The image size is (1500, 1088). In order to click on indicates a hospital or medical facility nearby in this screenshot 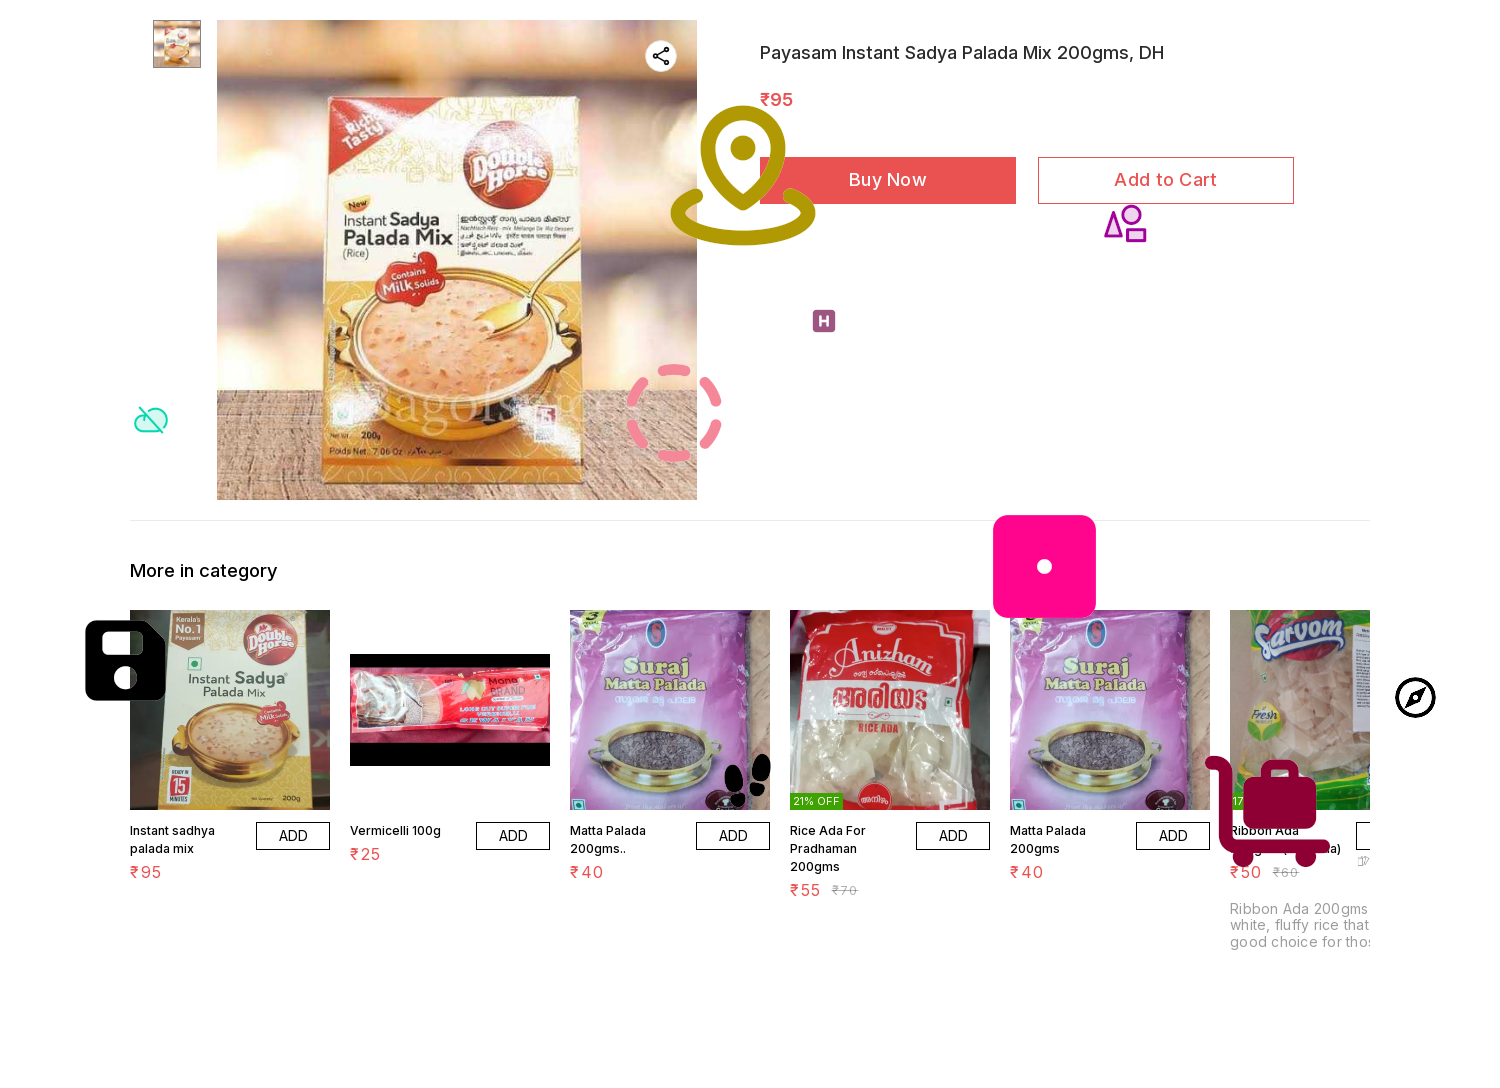, I will do `click(824, 321)`.